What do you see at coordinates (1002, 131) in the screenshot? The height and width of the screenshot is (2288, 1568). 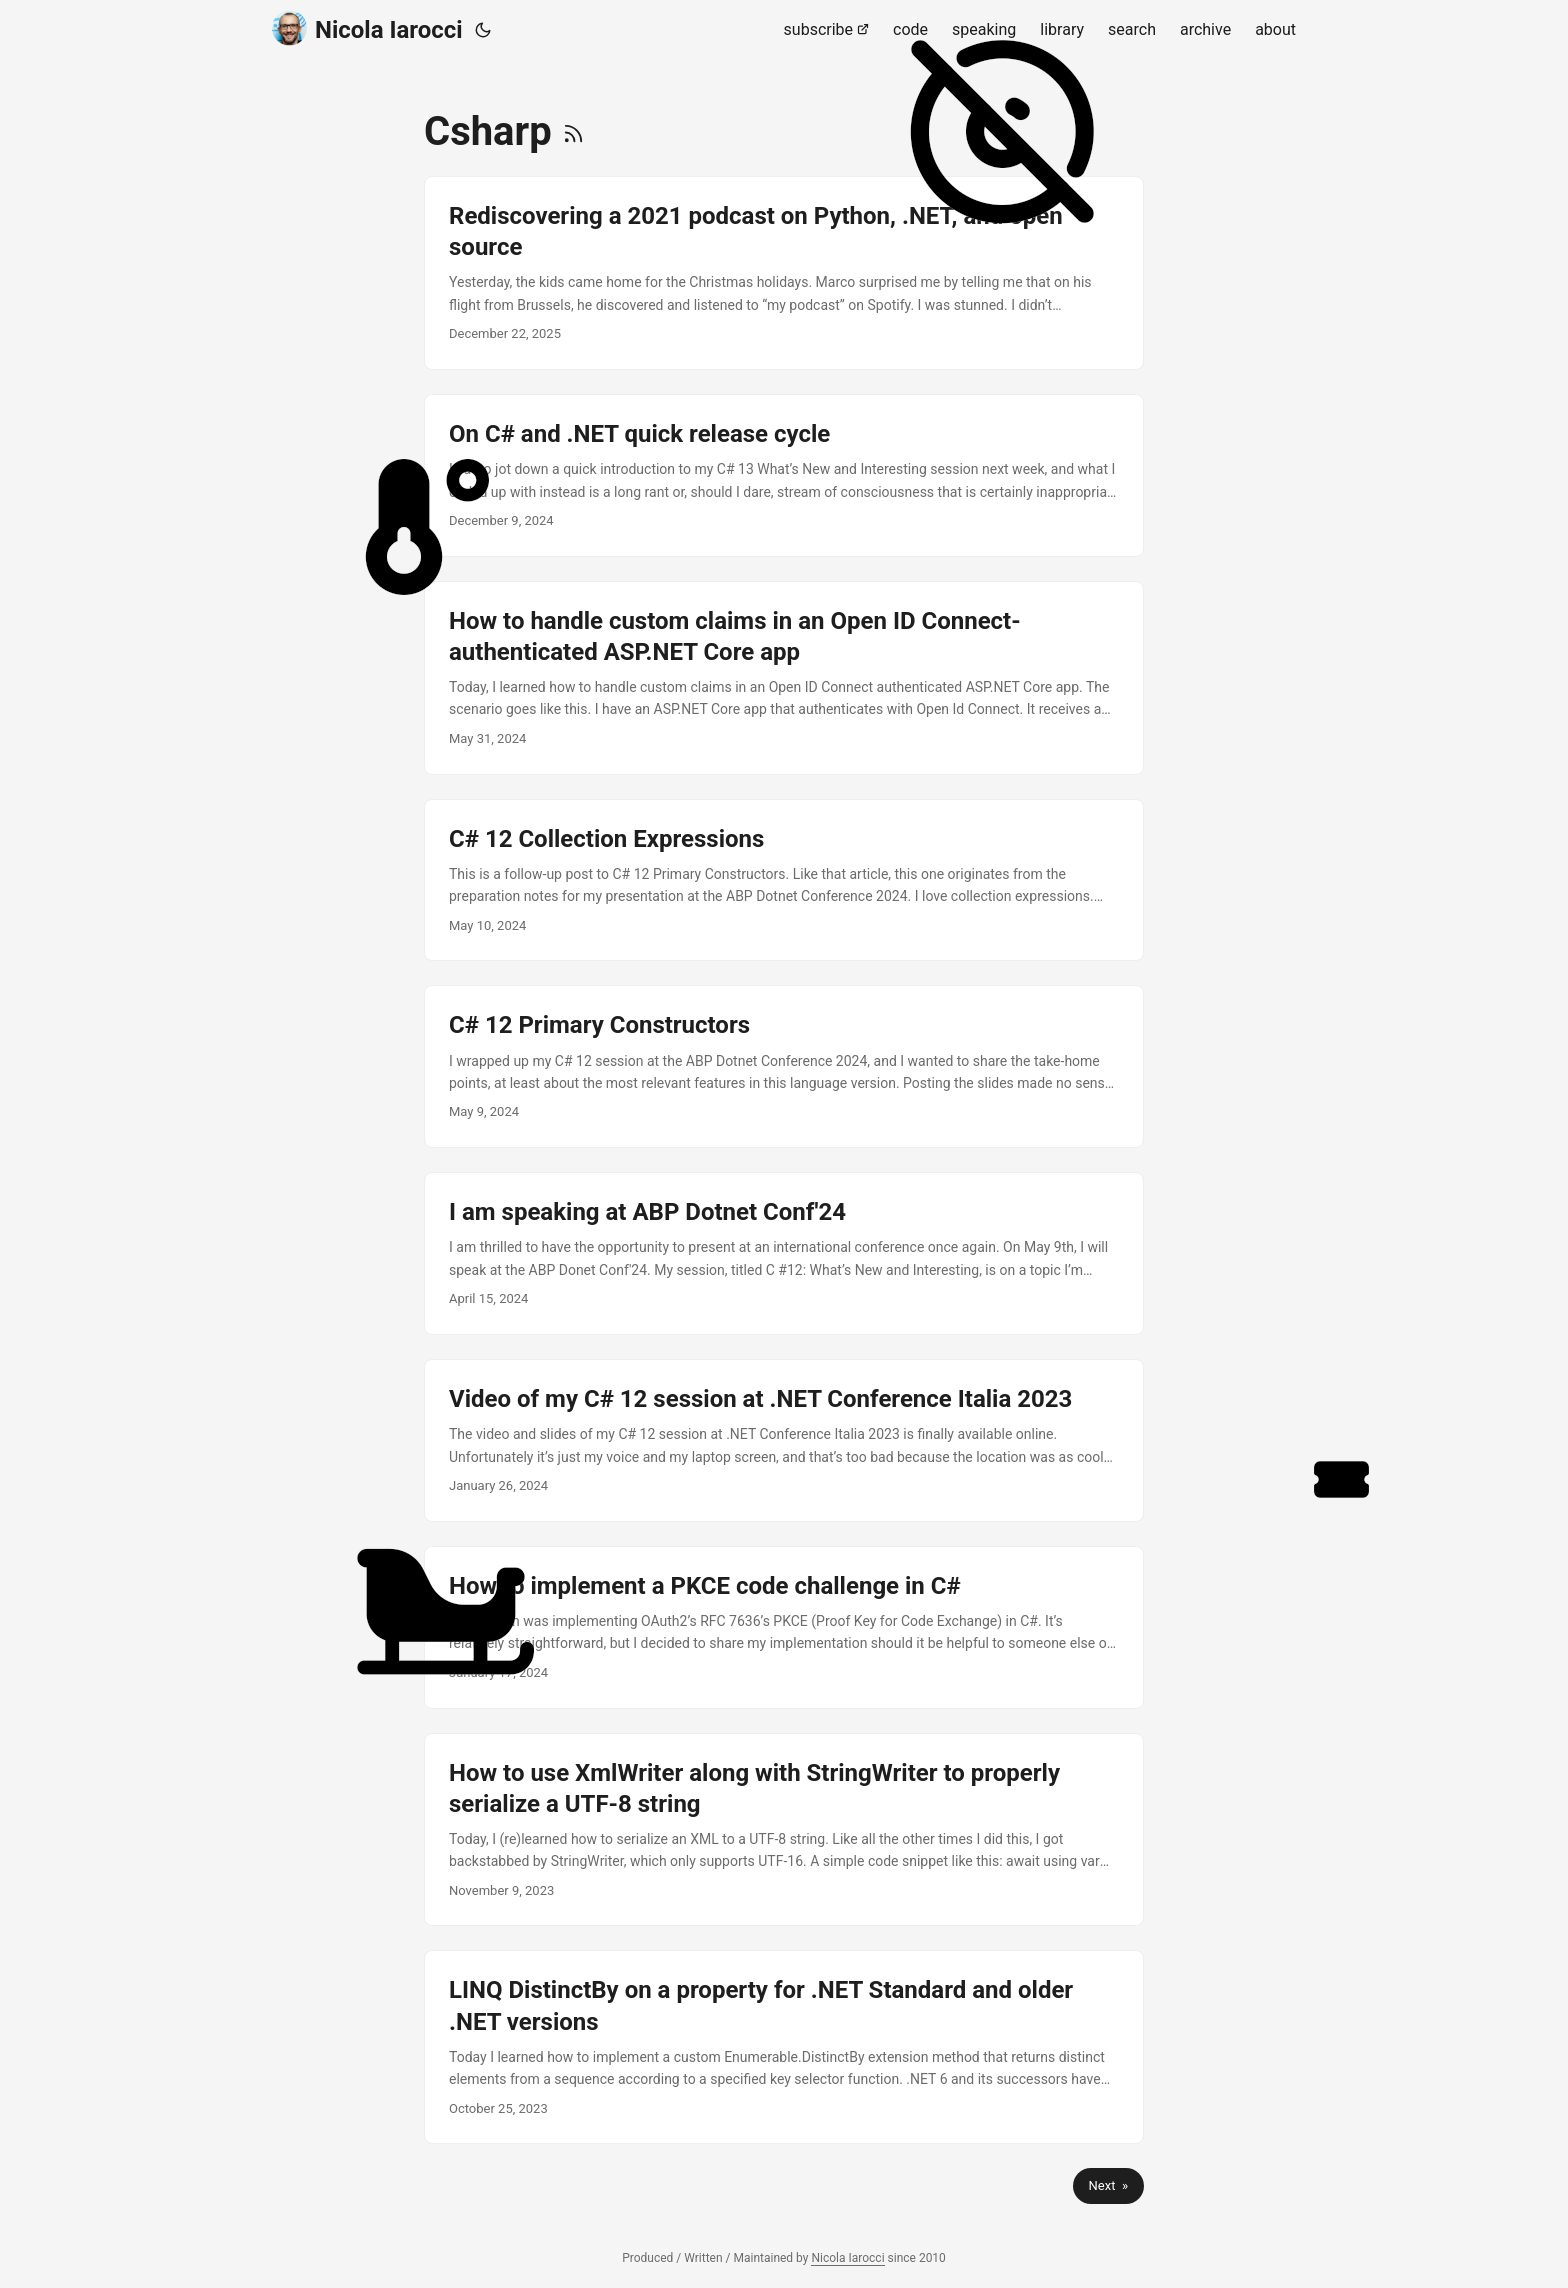 I see `indicates content is not copyrighted` at bounding box center [1002, 131].